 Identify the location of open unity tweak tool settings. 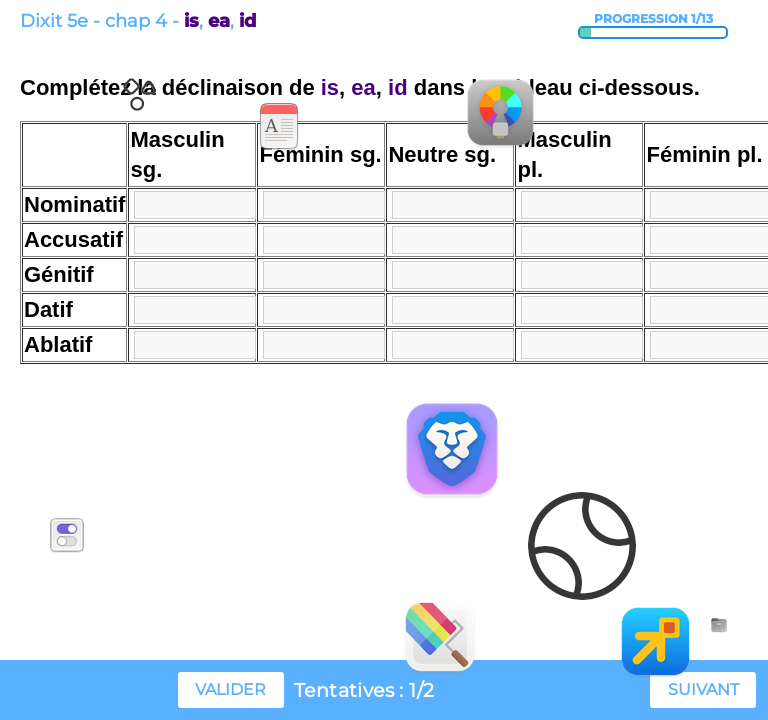
(67, 535).